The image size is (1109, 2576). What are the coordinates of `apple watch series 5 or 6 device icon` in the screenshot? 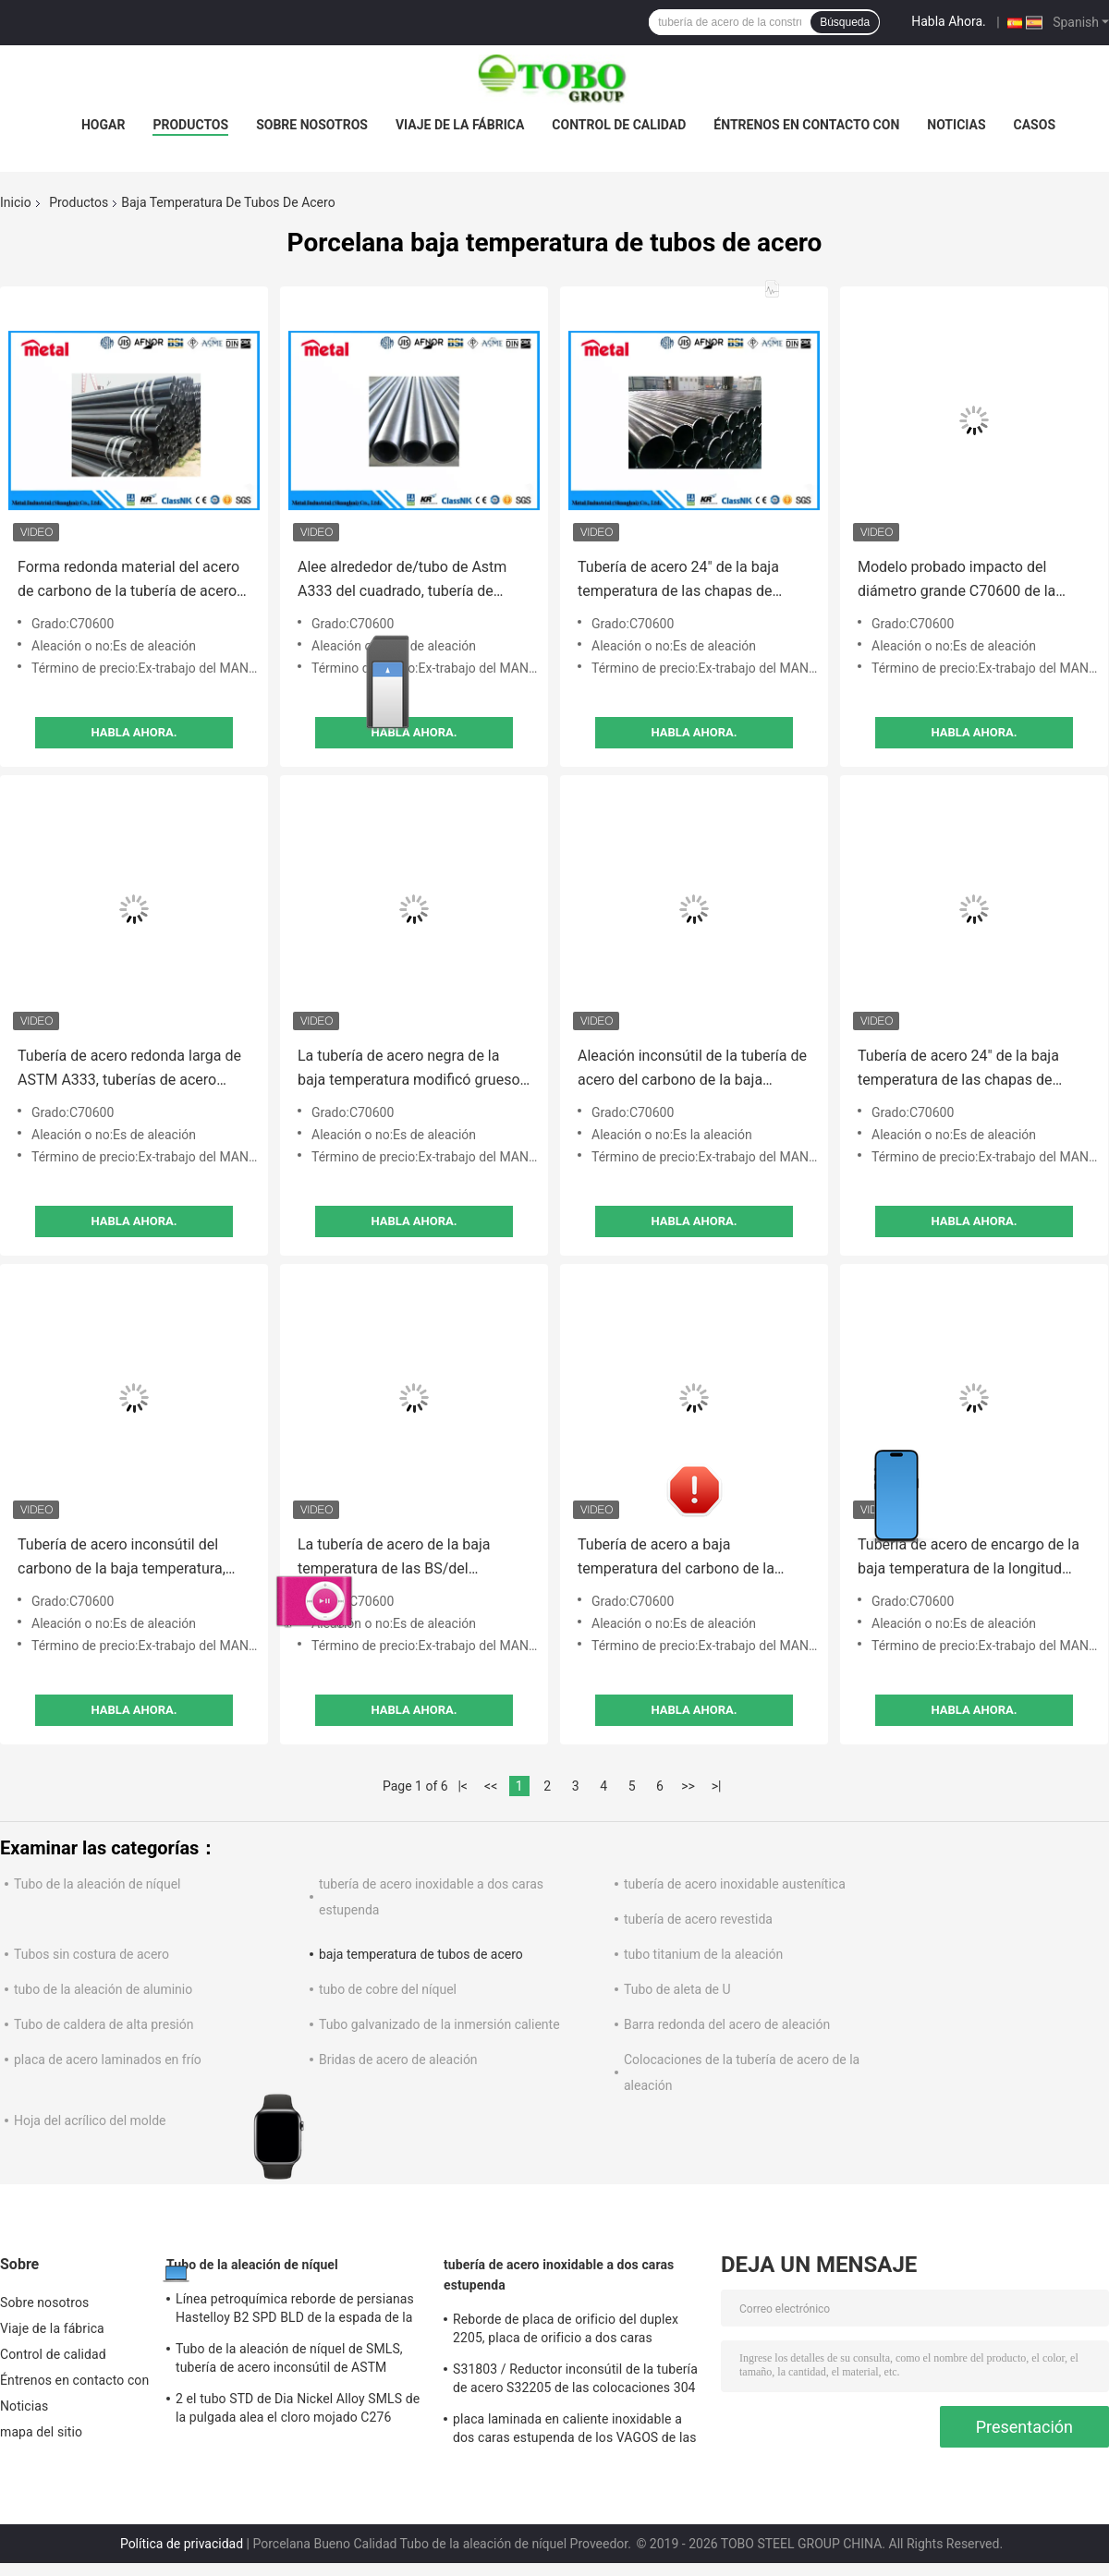 It's located at (277, 2136).